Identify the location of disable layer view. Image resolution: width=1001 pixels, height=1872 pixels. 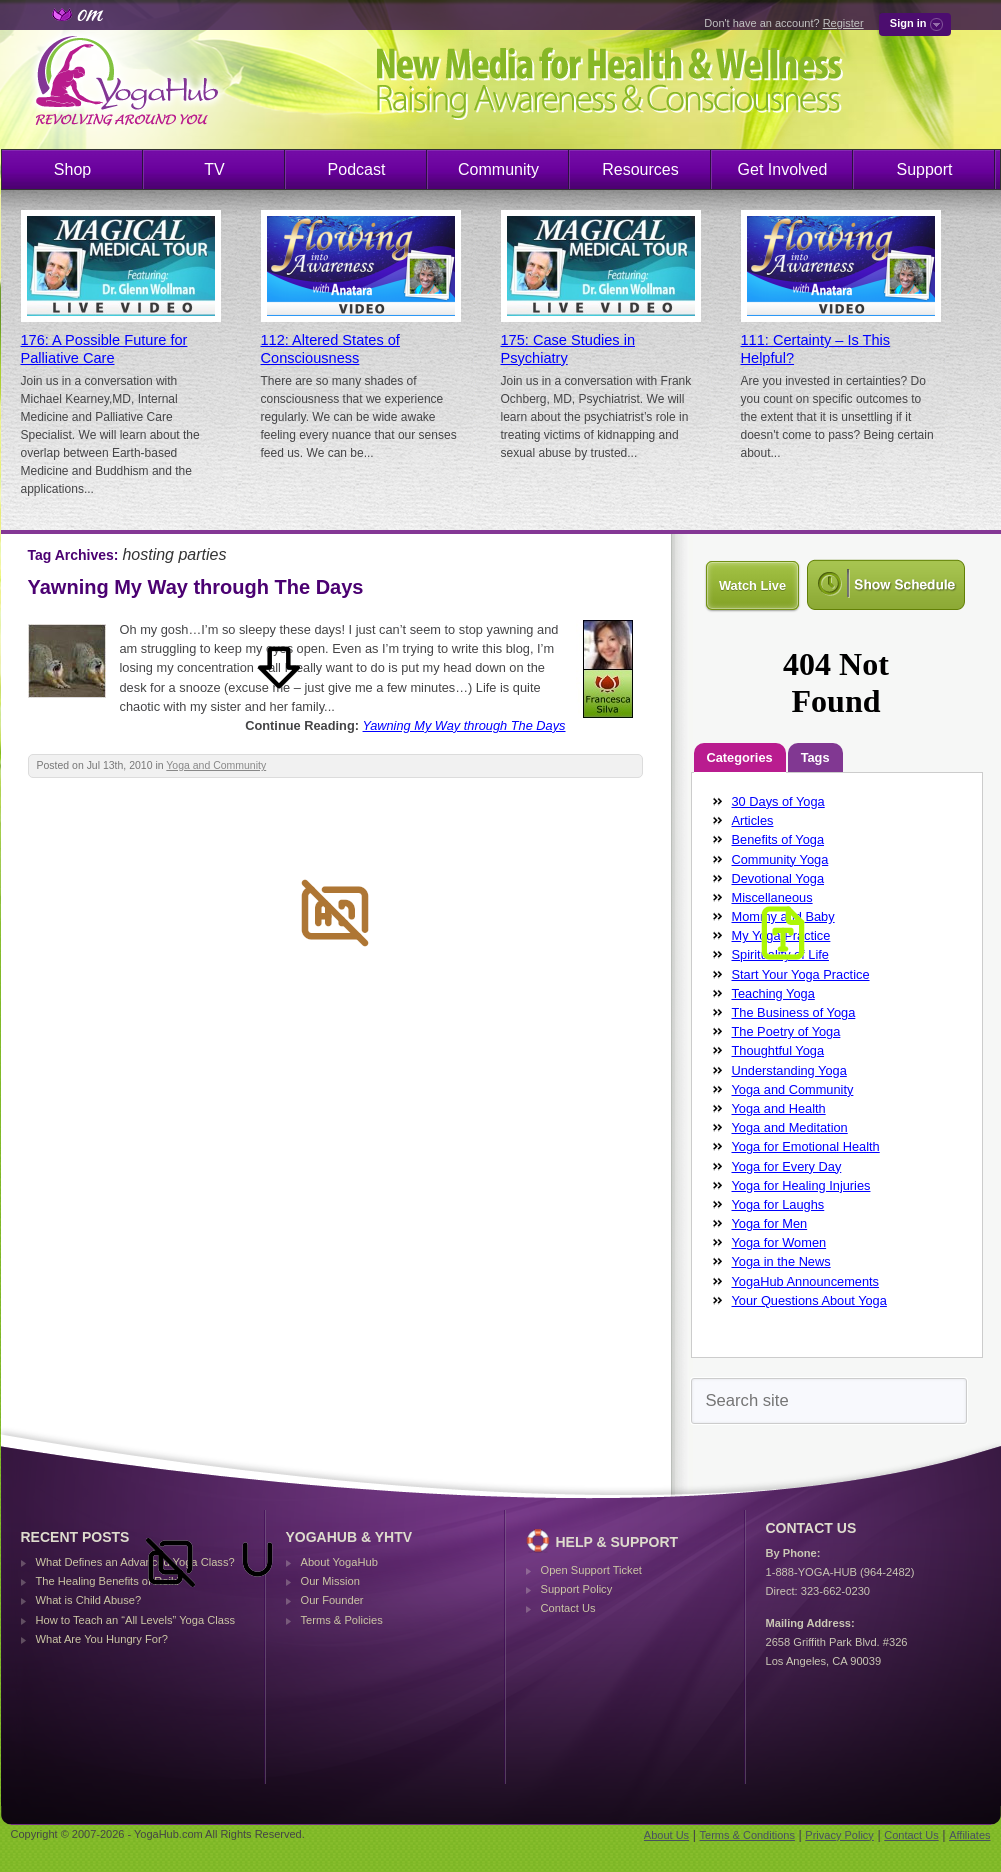
(170, 1562).